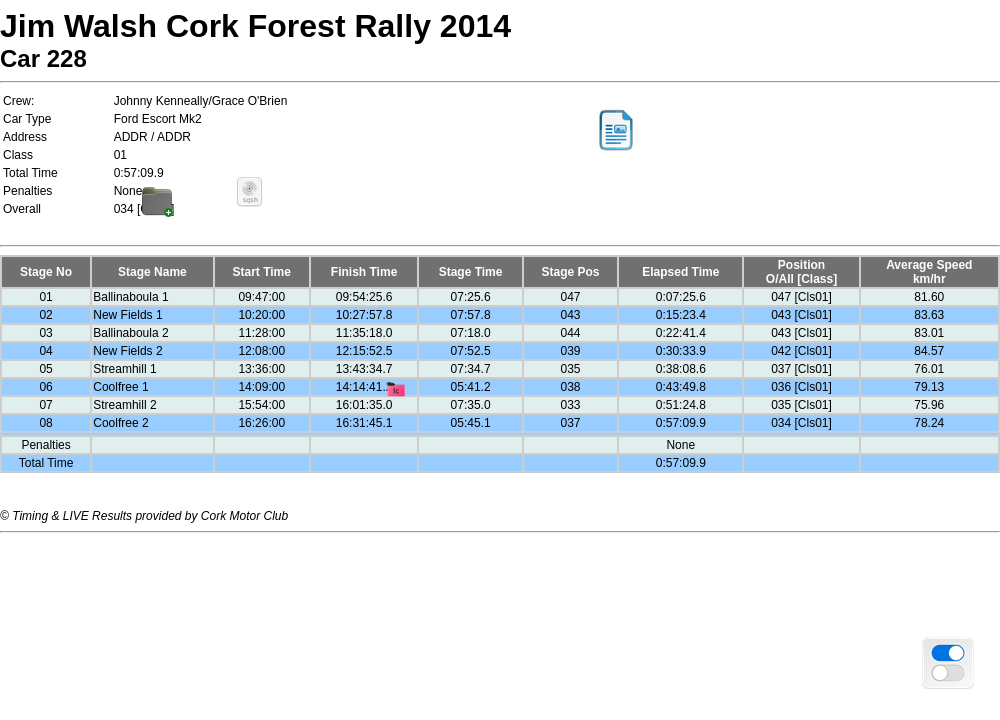 Image resolution: width=1000 pixels, height=720 pixels. Describe the element at coordinates (249, 191) in the screenshot. I see `a squashfs compressed filesystem image file` at that location.